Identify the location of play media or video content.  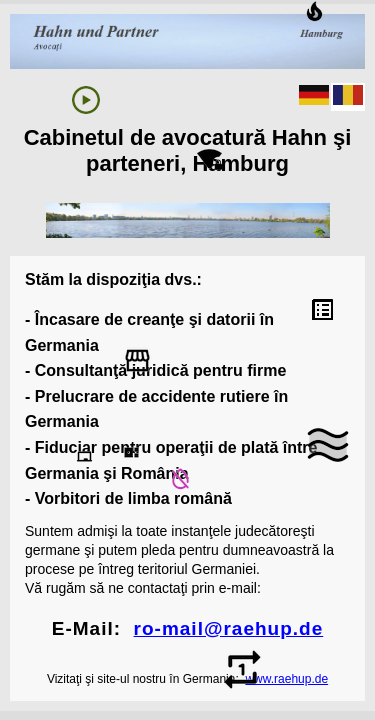
(86, 100).